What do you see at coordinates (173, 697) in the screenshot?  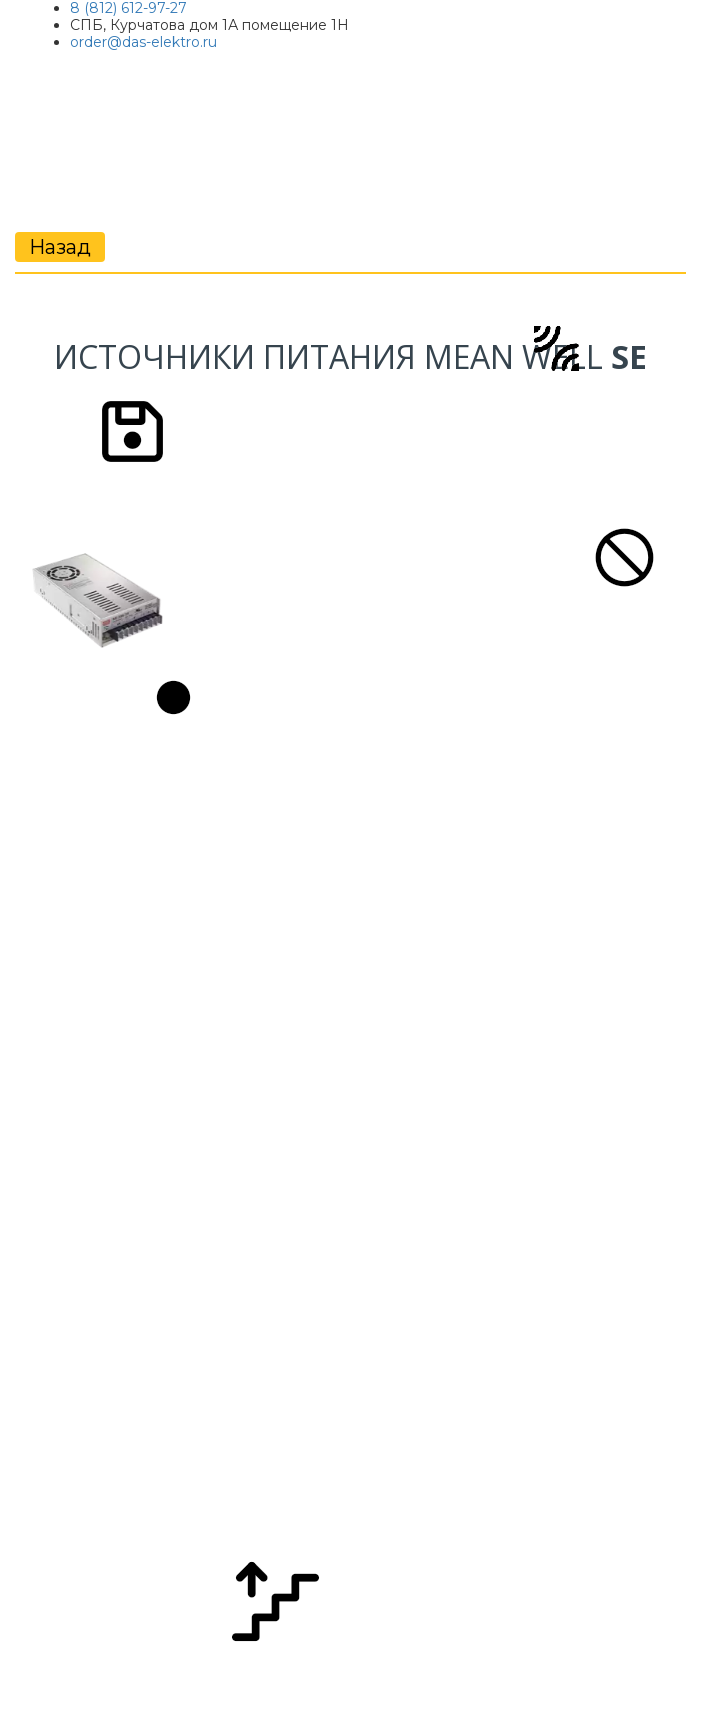 I see `select or mark an item as active` at bounding box center [173, 697].